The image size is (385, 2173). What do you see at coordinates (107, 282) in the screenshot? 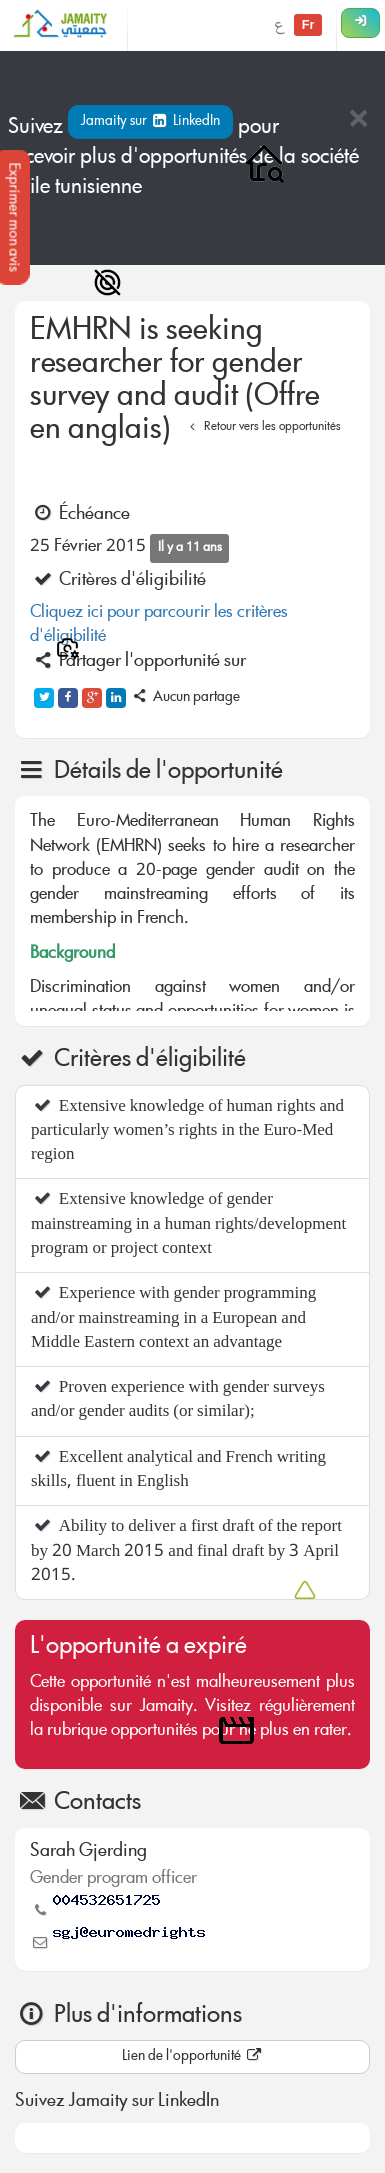
I see `disable targeting or tracking` at bounding box center [107, 282].